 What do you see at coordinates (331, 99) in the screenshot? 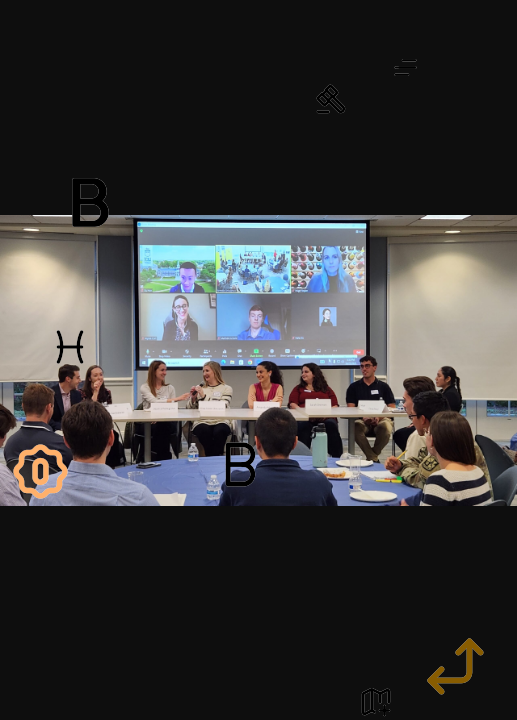
I see `access legal or court-related information` at bounding box center [331, 99].